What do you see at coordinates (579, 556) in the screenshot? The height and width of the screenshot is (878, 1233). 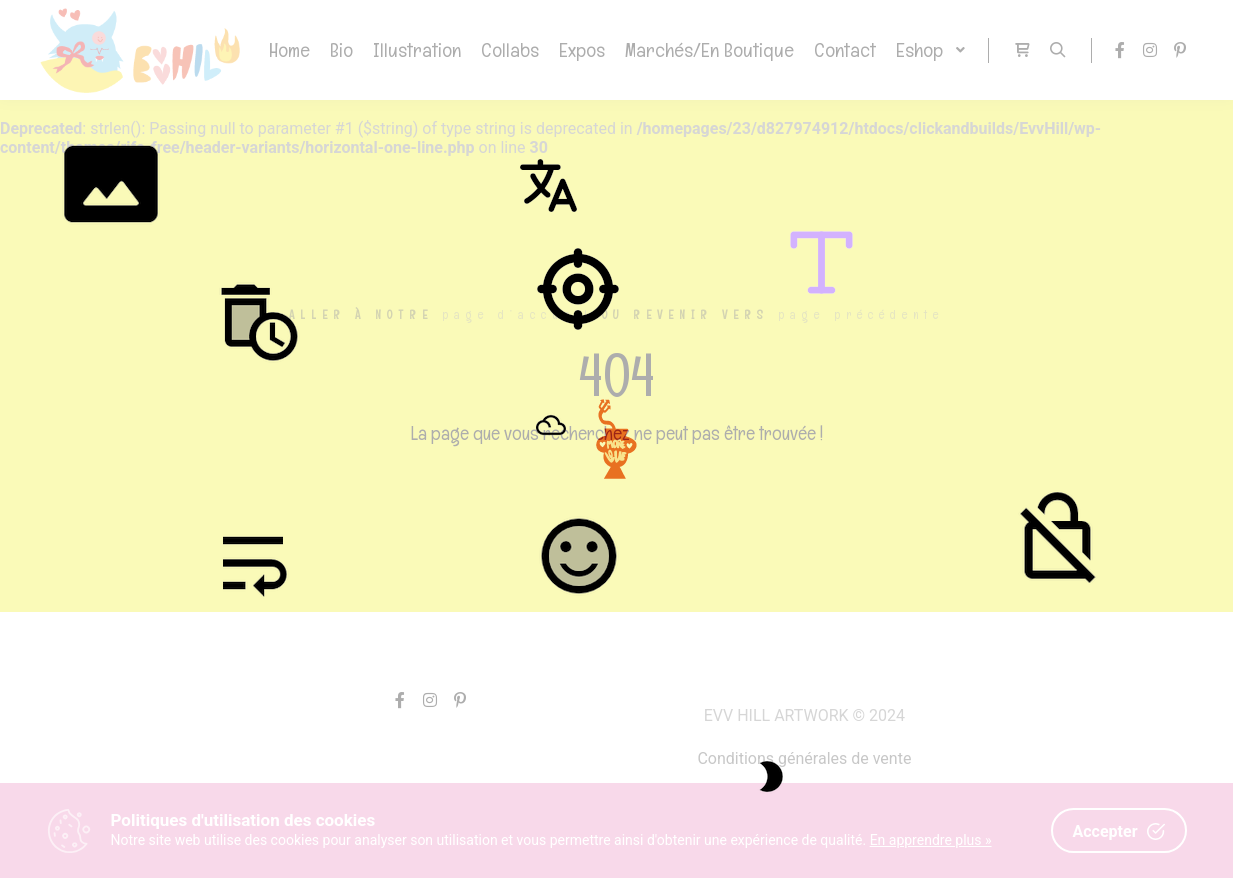 I see `rate your experience as positive` at bounding box center [579, 556].